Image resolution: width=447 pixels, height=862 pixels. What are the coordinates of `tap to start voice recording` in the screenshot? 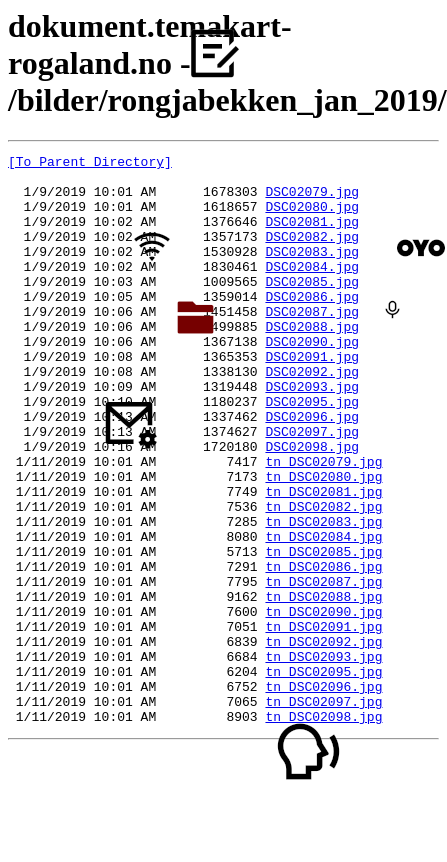 It's located at (392, 309).